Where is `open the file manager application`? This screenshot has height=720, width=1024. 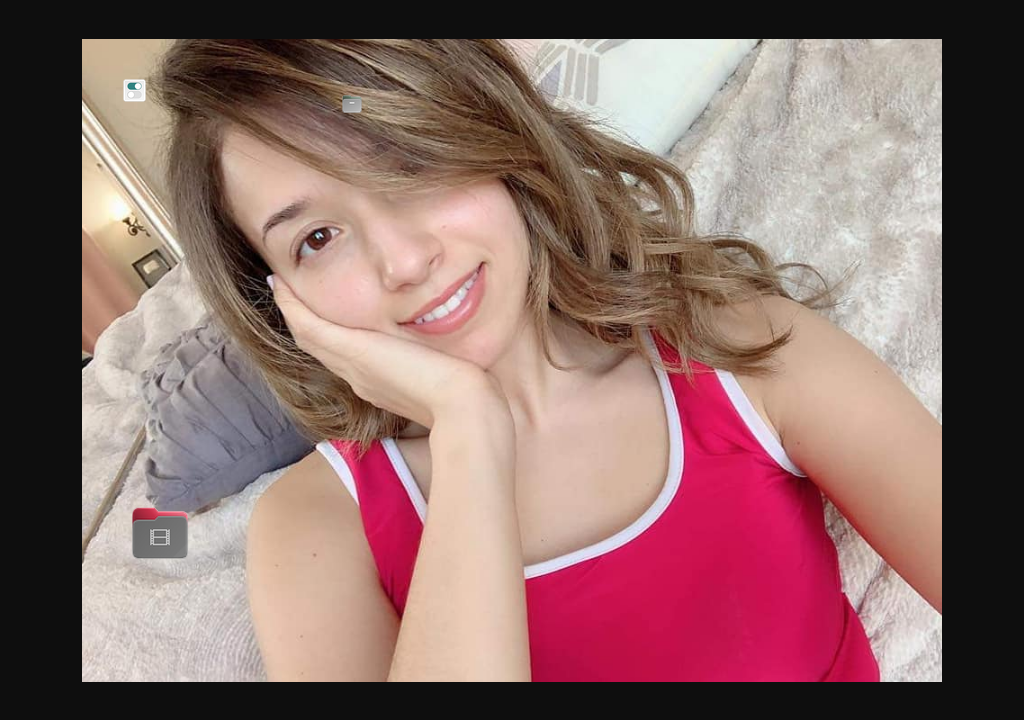
open the file manager application is located at coordinates (352, 104).